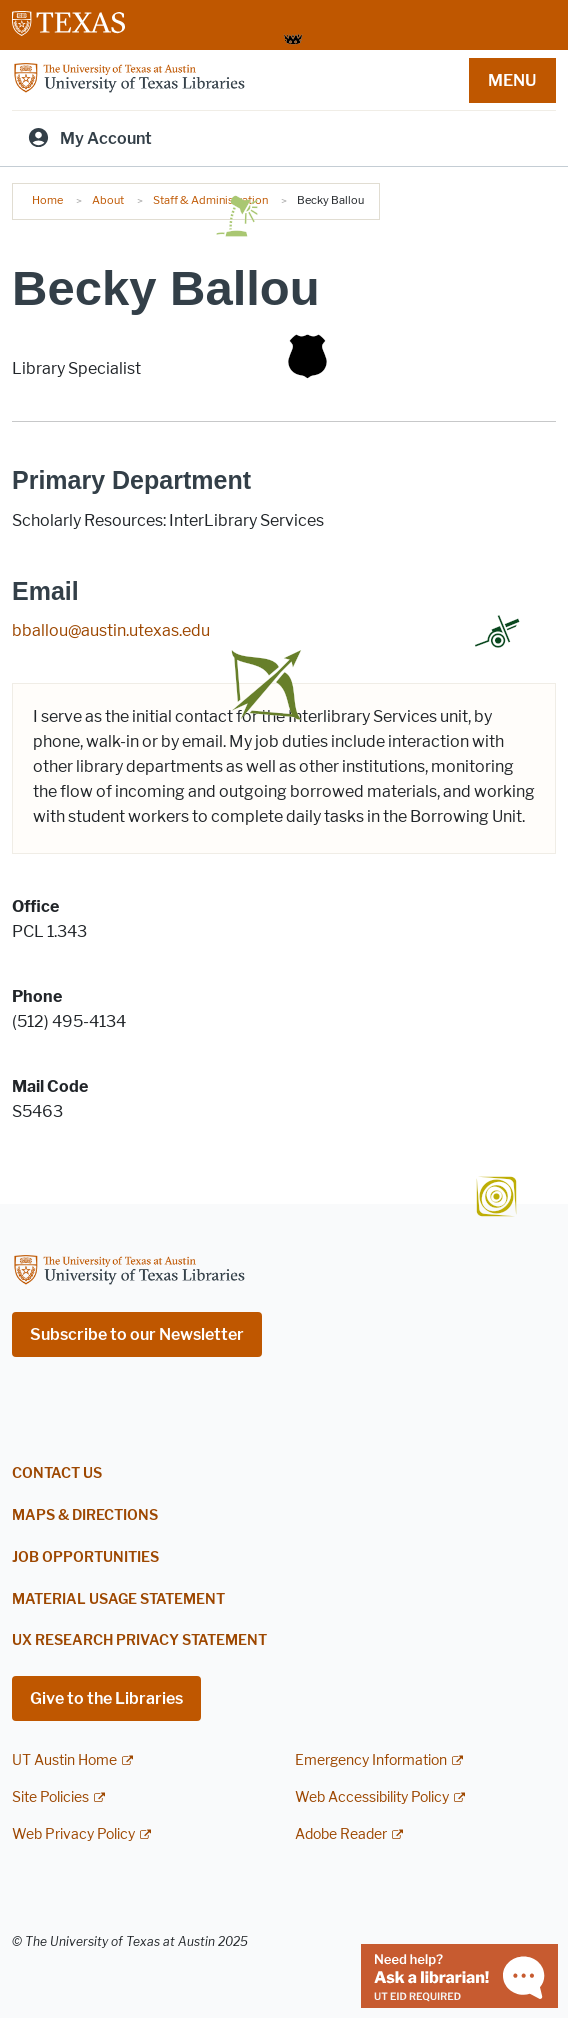  I want to click on toggle desk lamp or reading light, so click(237, 216).